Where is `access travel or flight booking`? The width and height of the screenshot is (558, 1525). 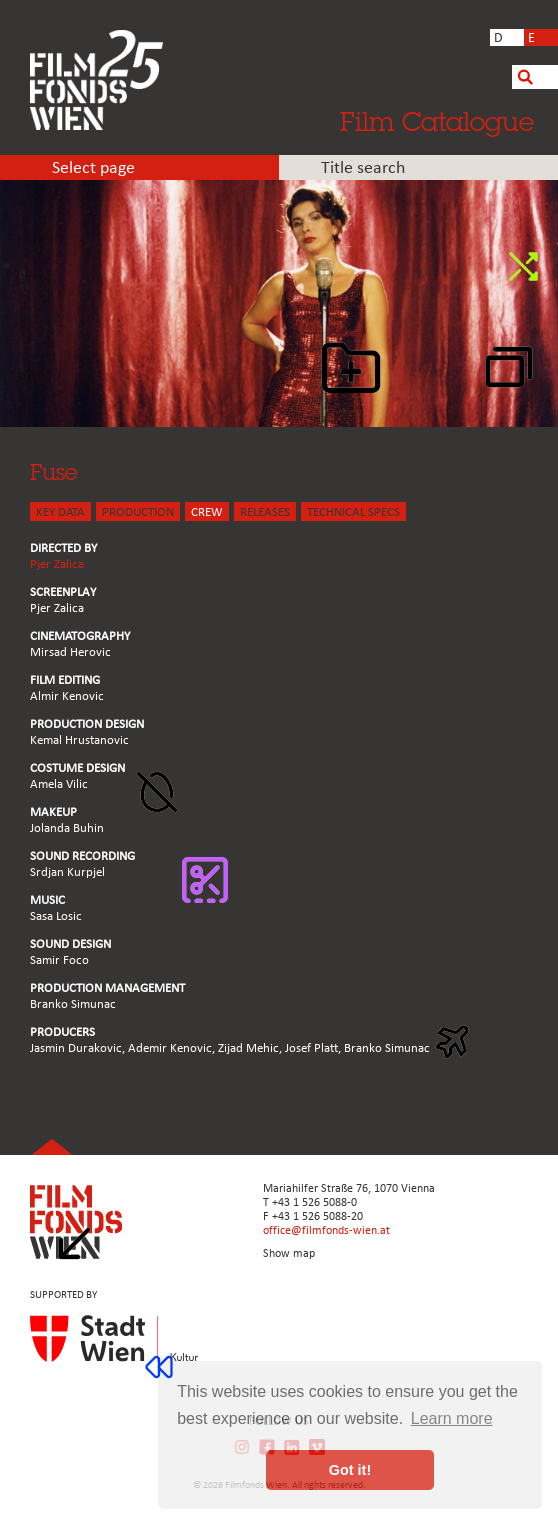
access travel or flight booking is located at coordinates (452, 1042).